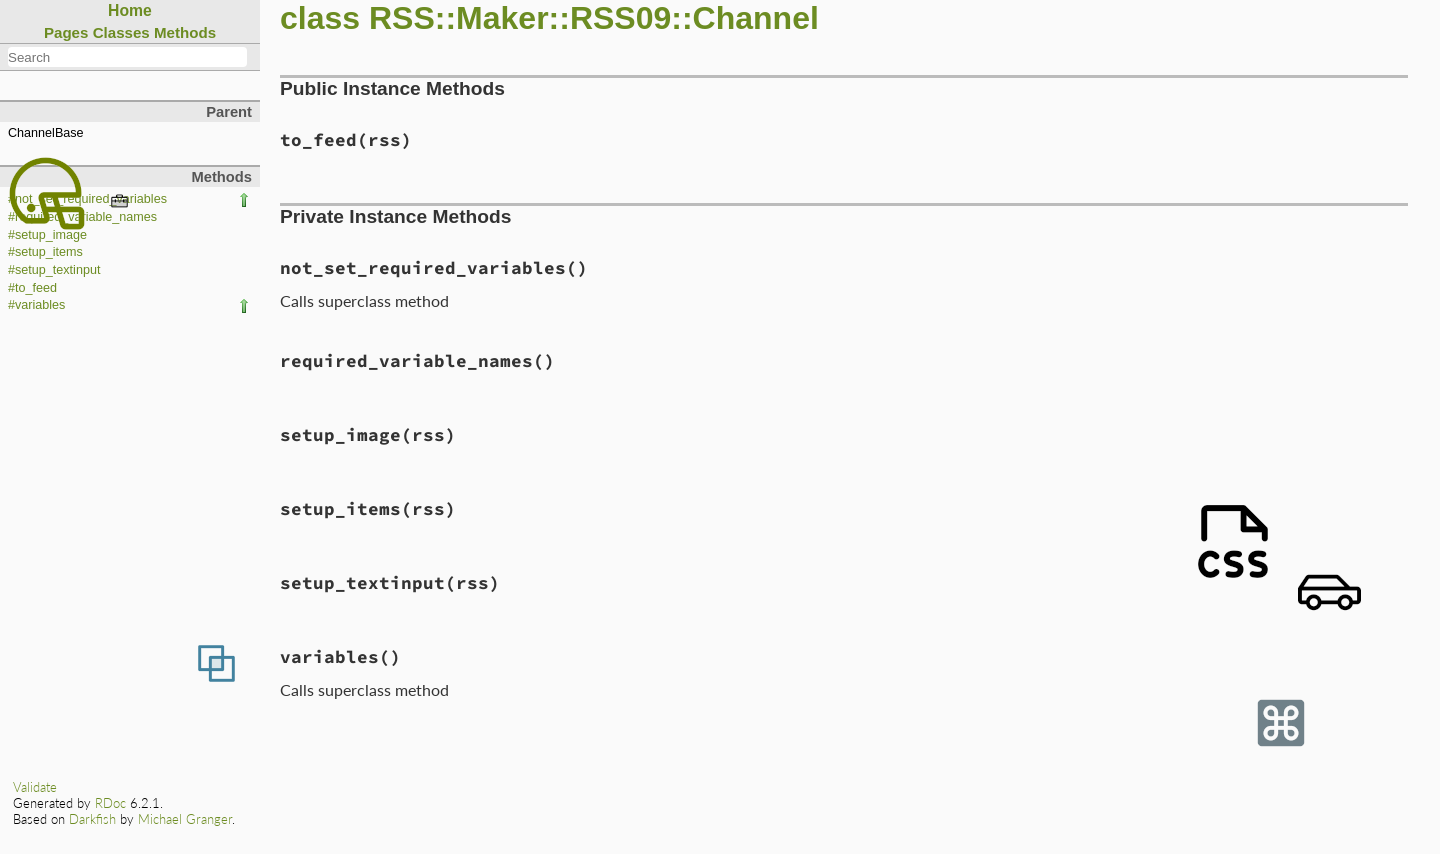  What do you see at coordinates (47, 195) in the screenshot?
I see `access sports or football content` at bounding box center [47, 195].